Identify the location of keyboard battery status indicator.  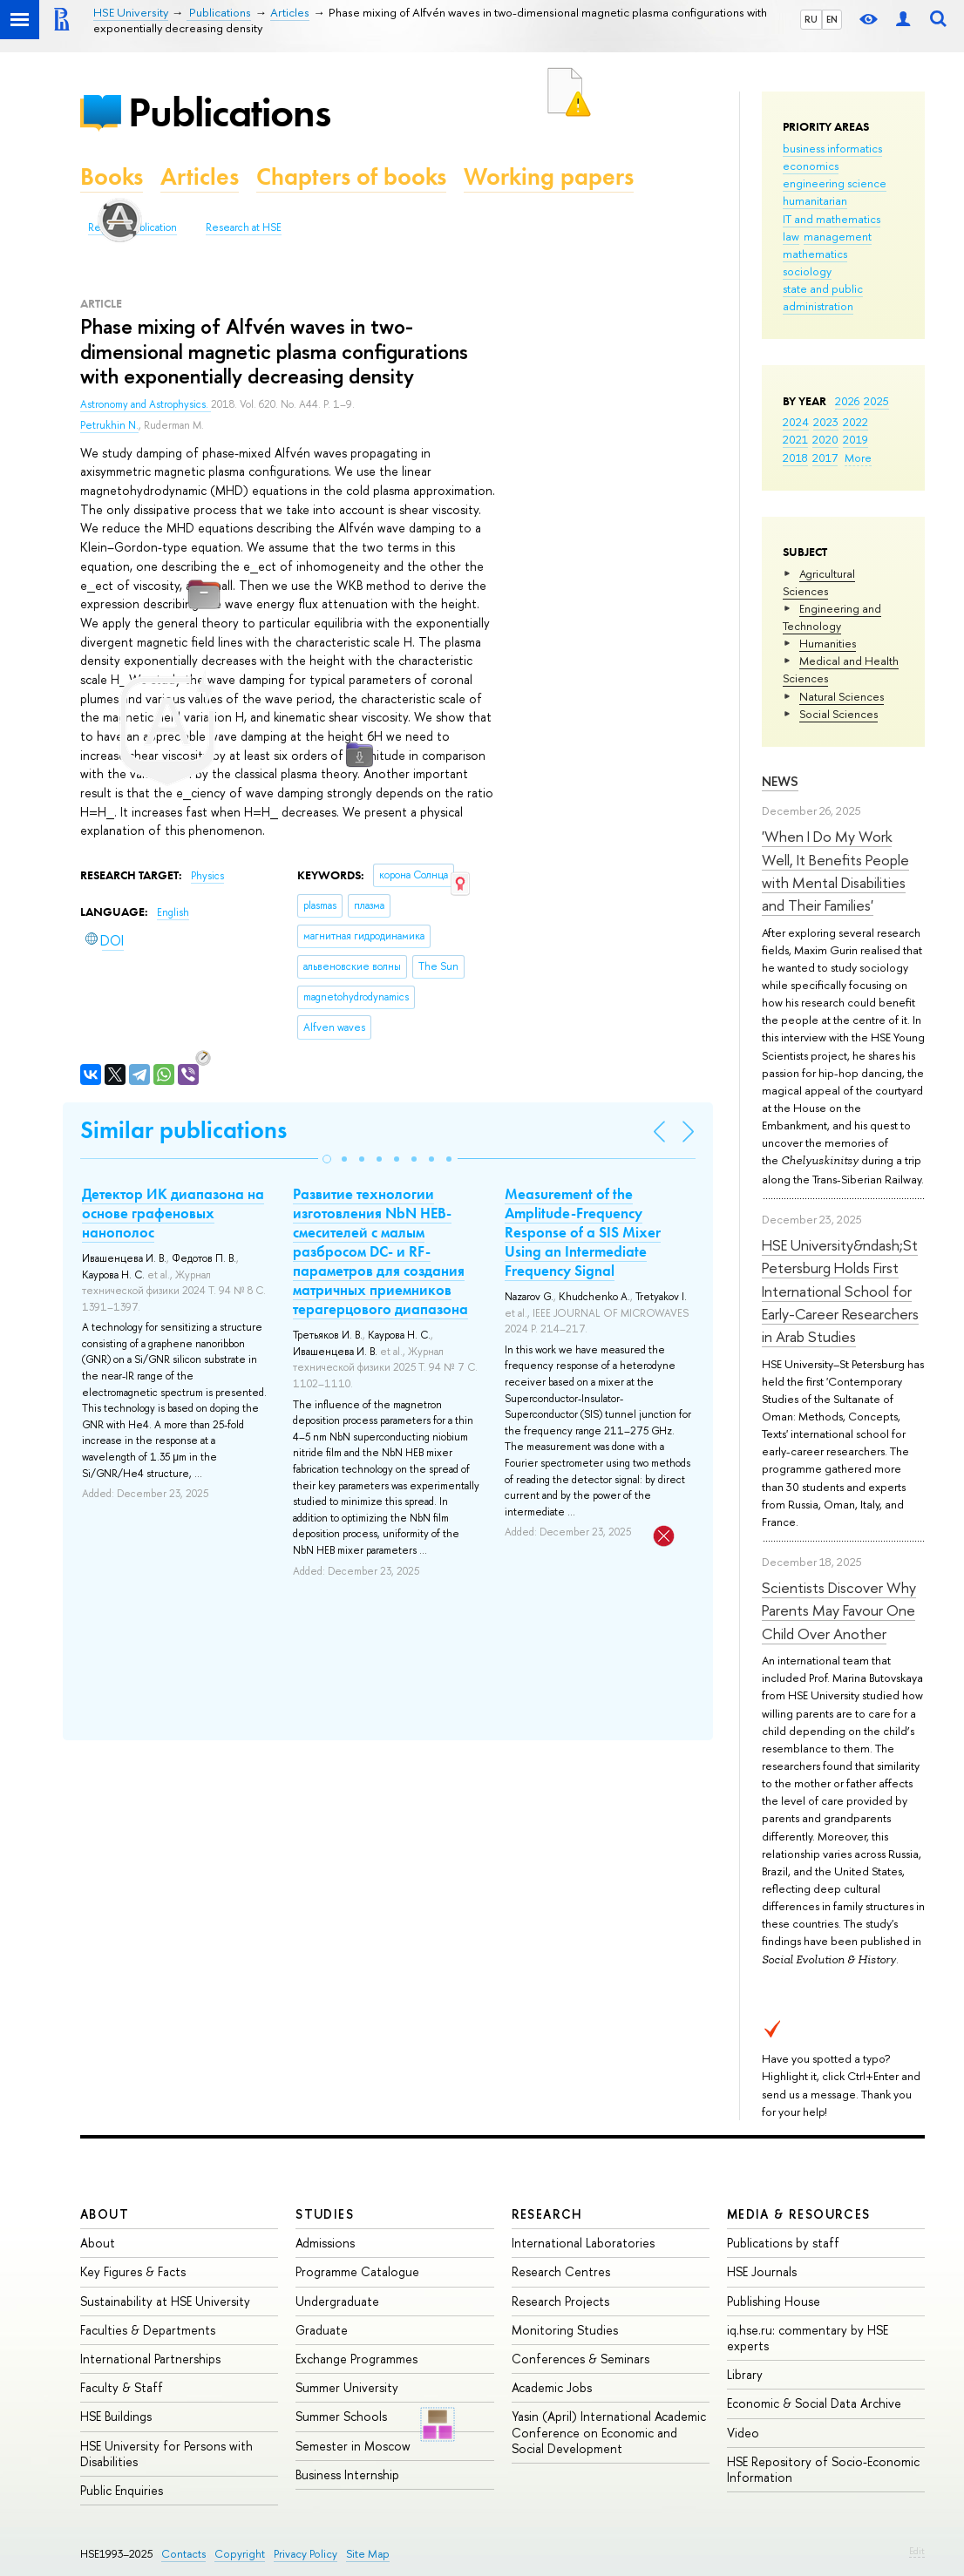
(167, 728).